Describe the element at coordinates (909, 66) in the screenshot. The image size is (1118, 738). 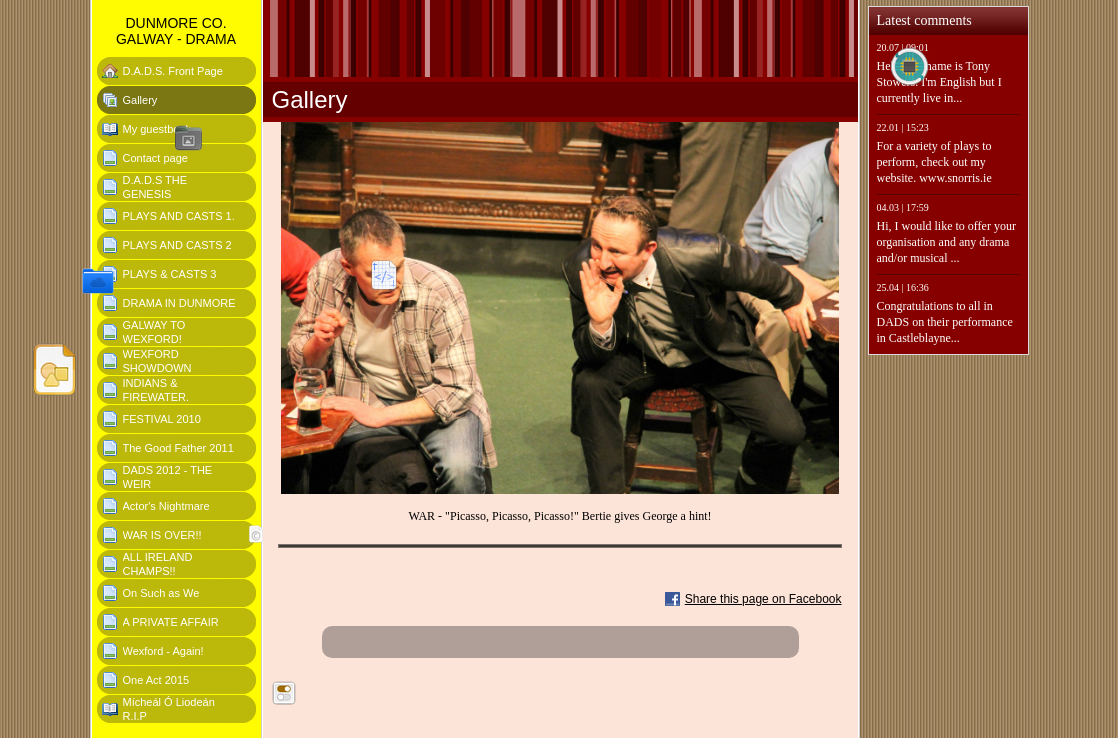
I see `access hardware driver settings` at that location.